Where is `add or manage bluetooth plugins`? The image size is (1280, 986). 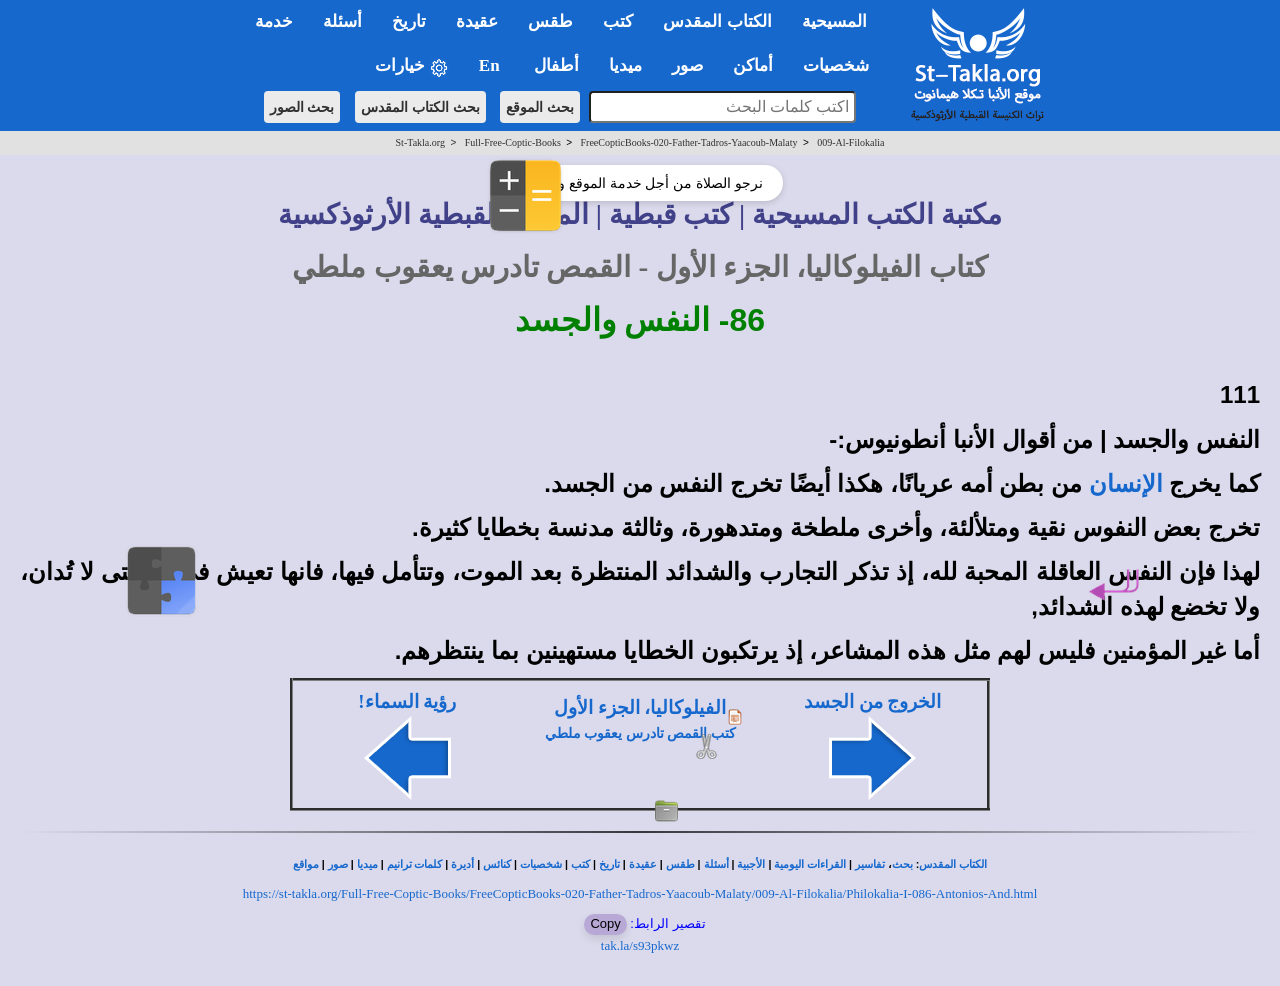
add or manage bluetooth plugins is located at coordinates (161, 580).